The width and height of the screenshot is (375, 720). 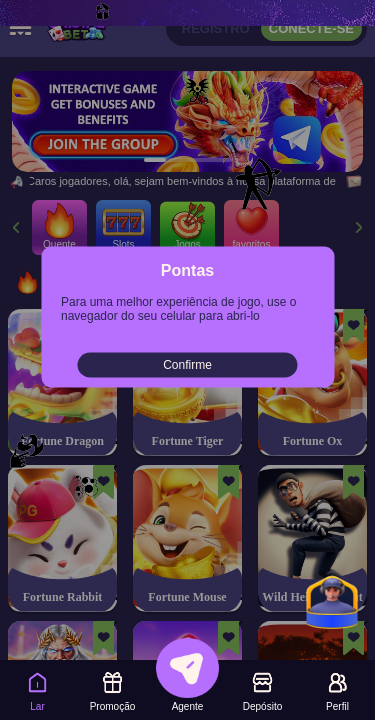 What do you see at coordinates (27, 451) in the screenshot?
I see `indicates a "hot" or trending item` at bounding box center [27, 451].